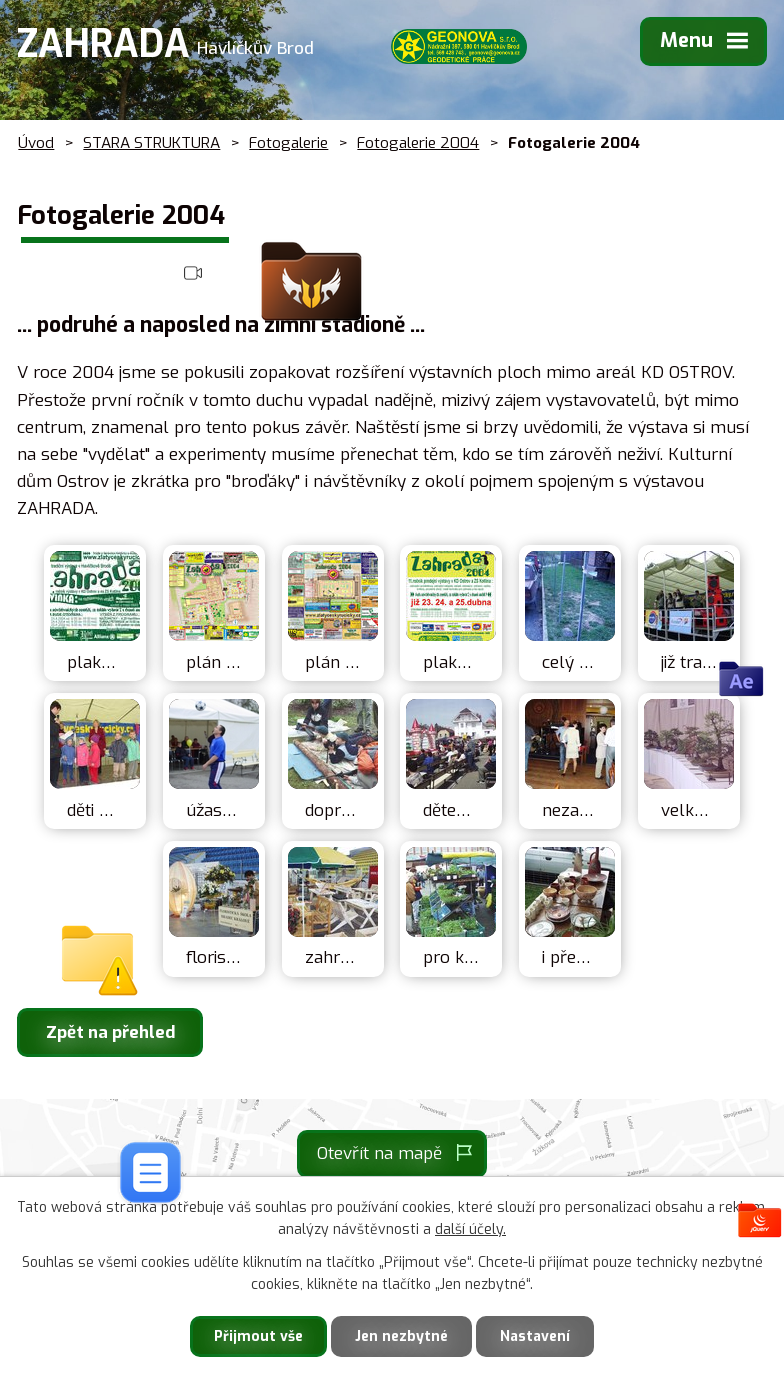 The height and width of the screenshot is (1375, 784). What do you see at coordinates (193, 273) in the screenshot?
I see `start a video call` at bounding box center [193, 273].